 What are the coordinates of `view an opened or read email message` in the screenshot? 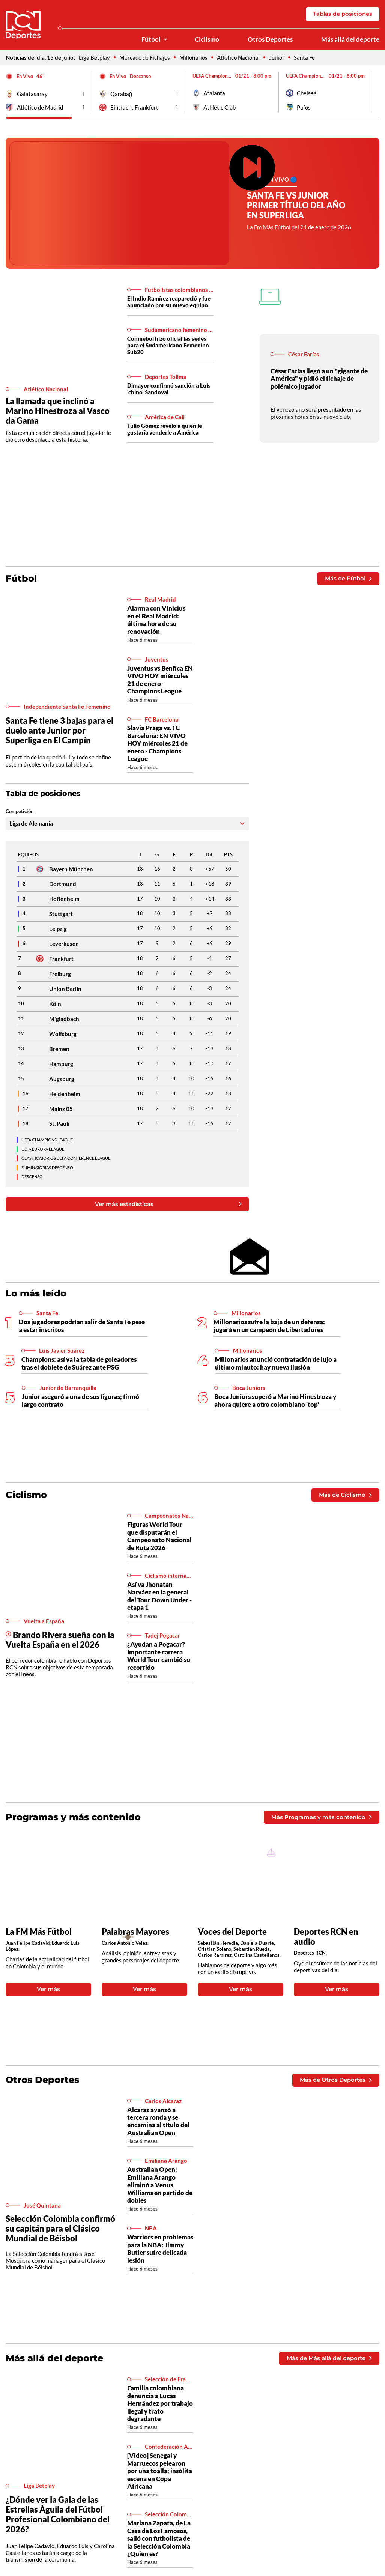 It's located at (250, 1258).